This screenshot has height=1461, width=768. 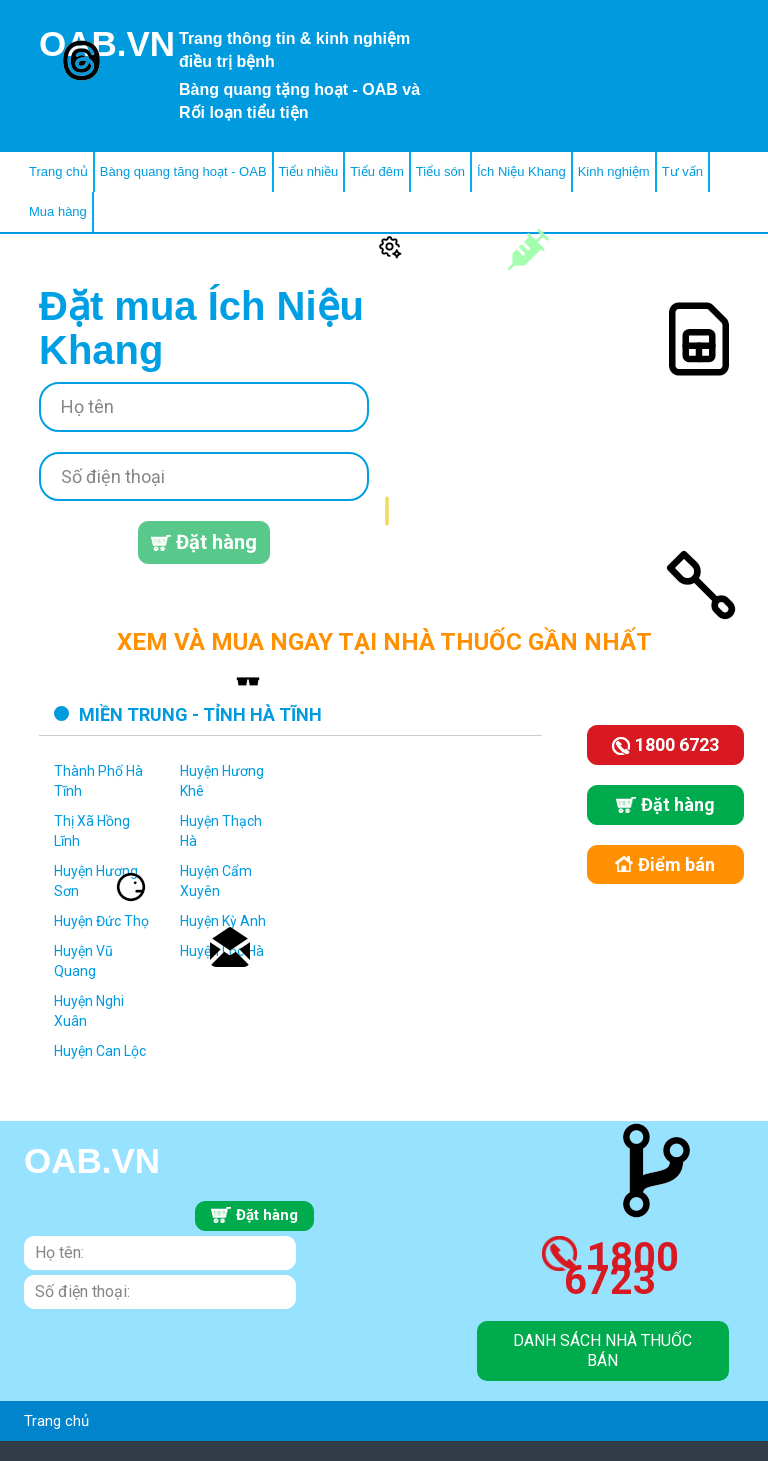 What do you see at coordinates (248, 681) in the screenshot?
I see `enable reading or accessibility mode` at bounding box center [248, 681].